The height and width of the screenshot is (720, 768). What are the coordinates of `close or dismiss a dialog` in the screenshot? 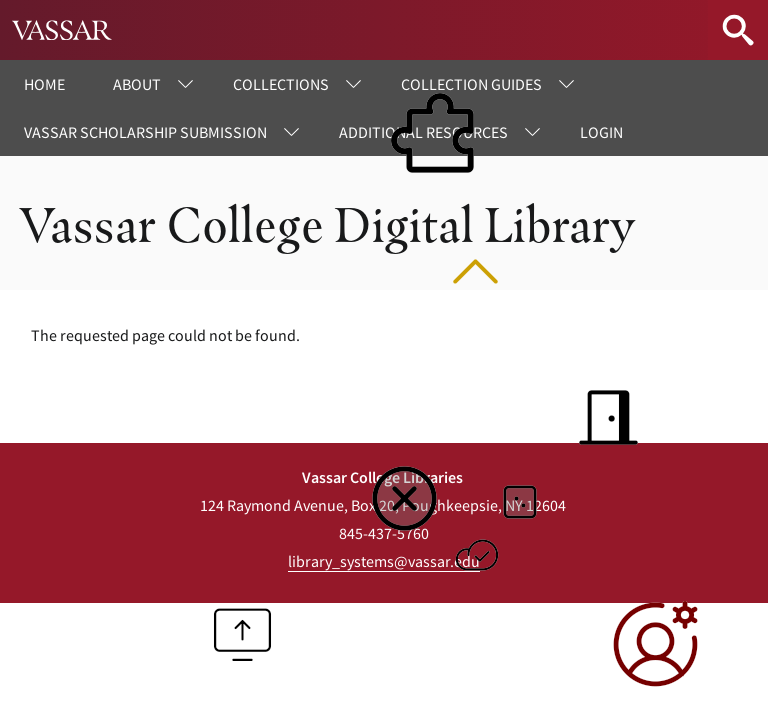 It's located at (404, 498).